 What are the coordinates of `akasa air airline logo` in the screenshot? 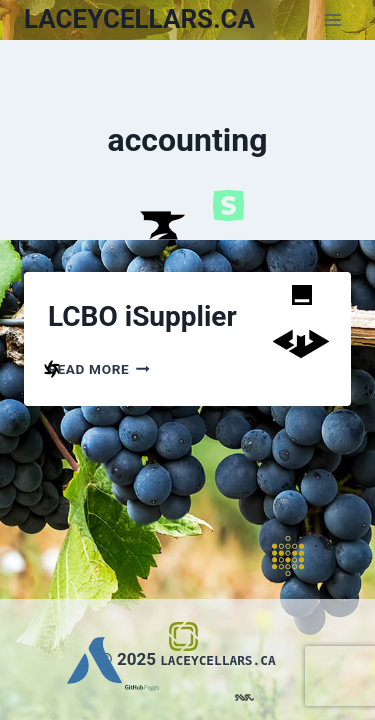 It's located at (94, 660).